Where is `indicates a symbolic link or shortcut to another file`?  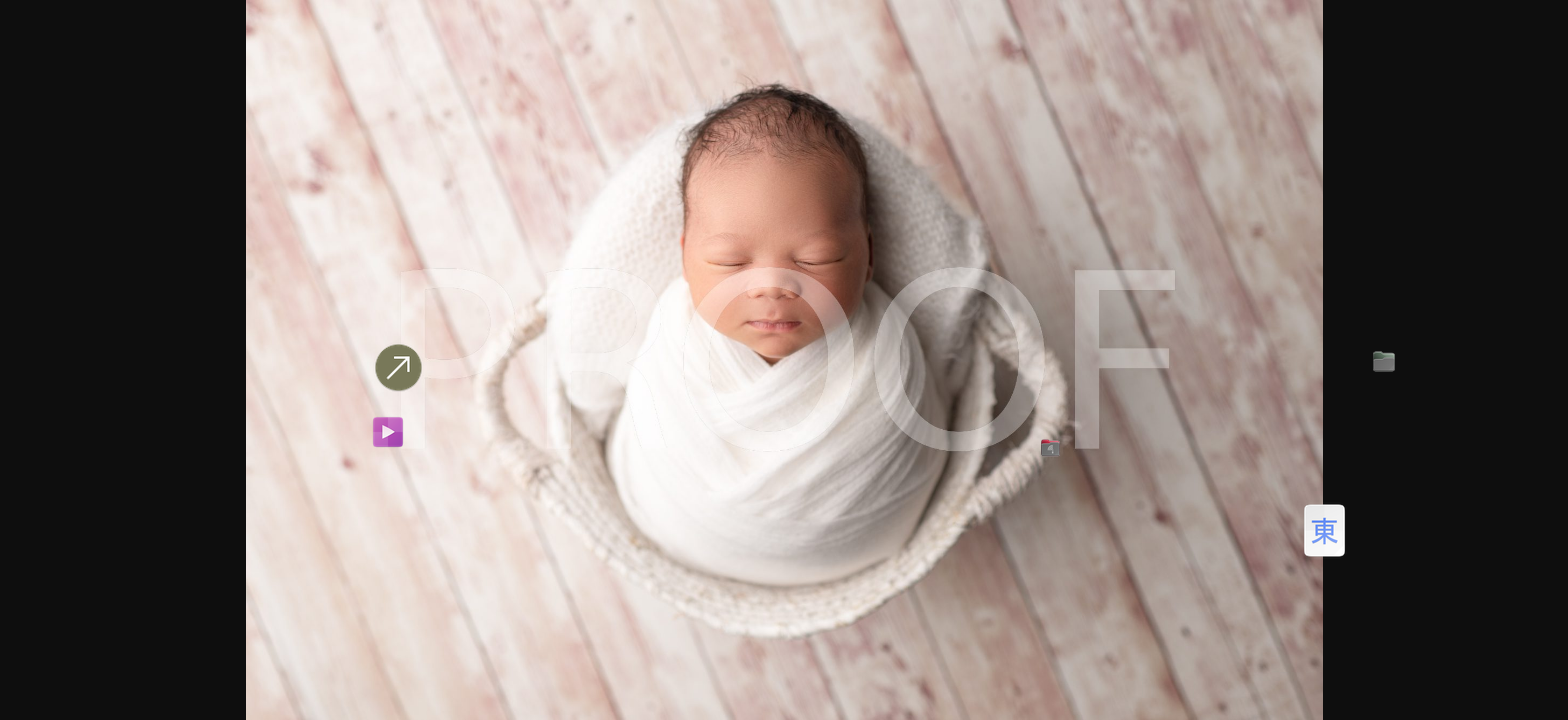 indicates a symbolic link or shortcut to another file is located at coordinates (398, 367).